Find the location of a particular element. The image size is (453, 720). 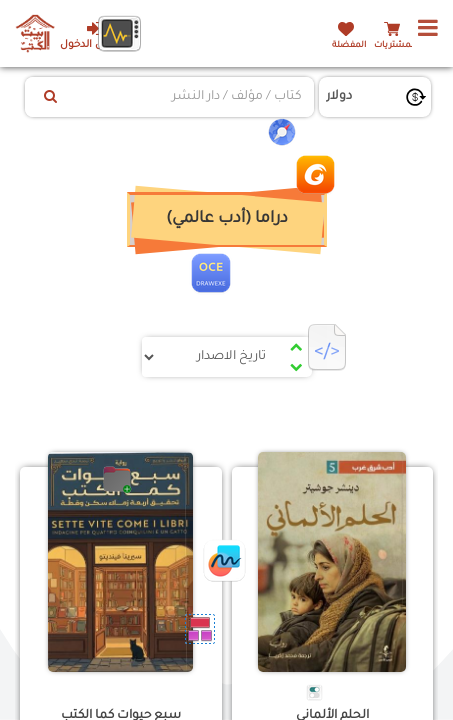

open desktop preferences or system settings is located at coordinates (314, 692).